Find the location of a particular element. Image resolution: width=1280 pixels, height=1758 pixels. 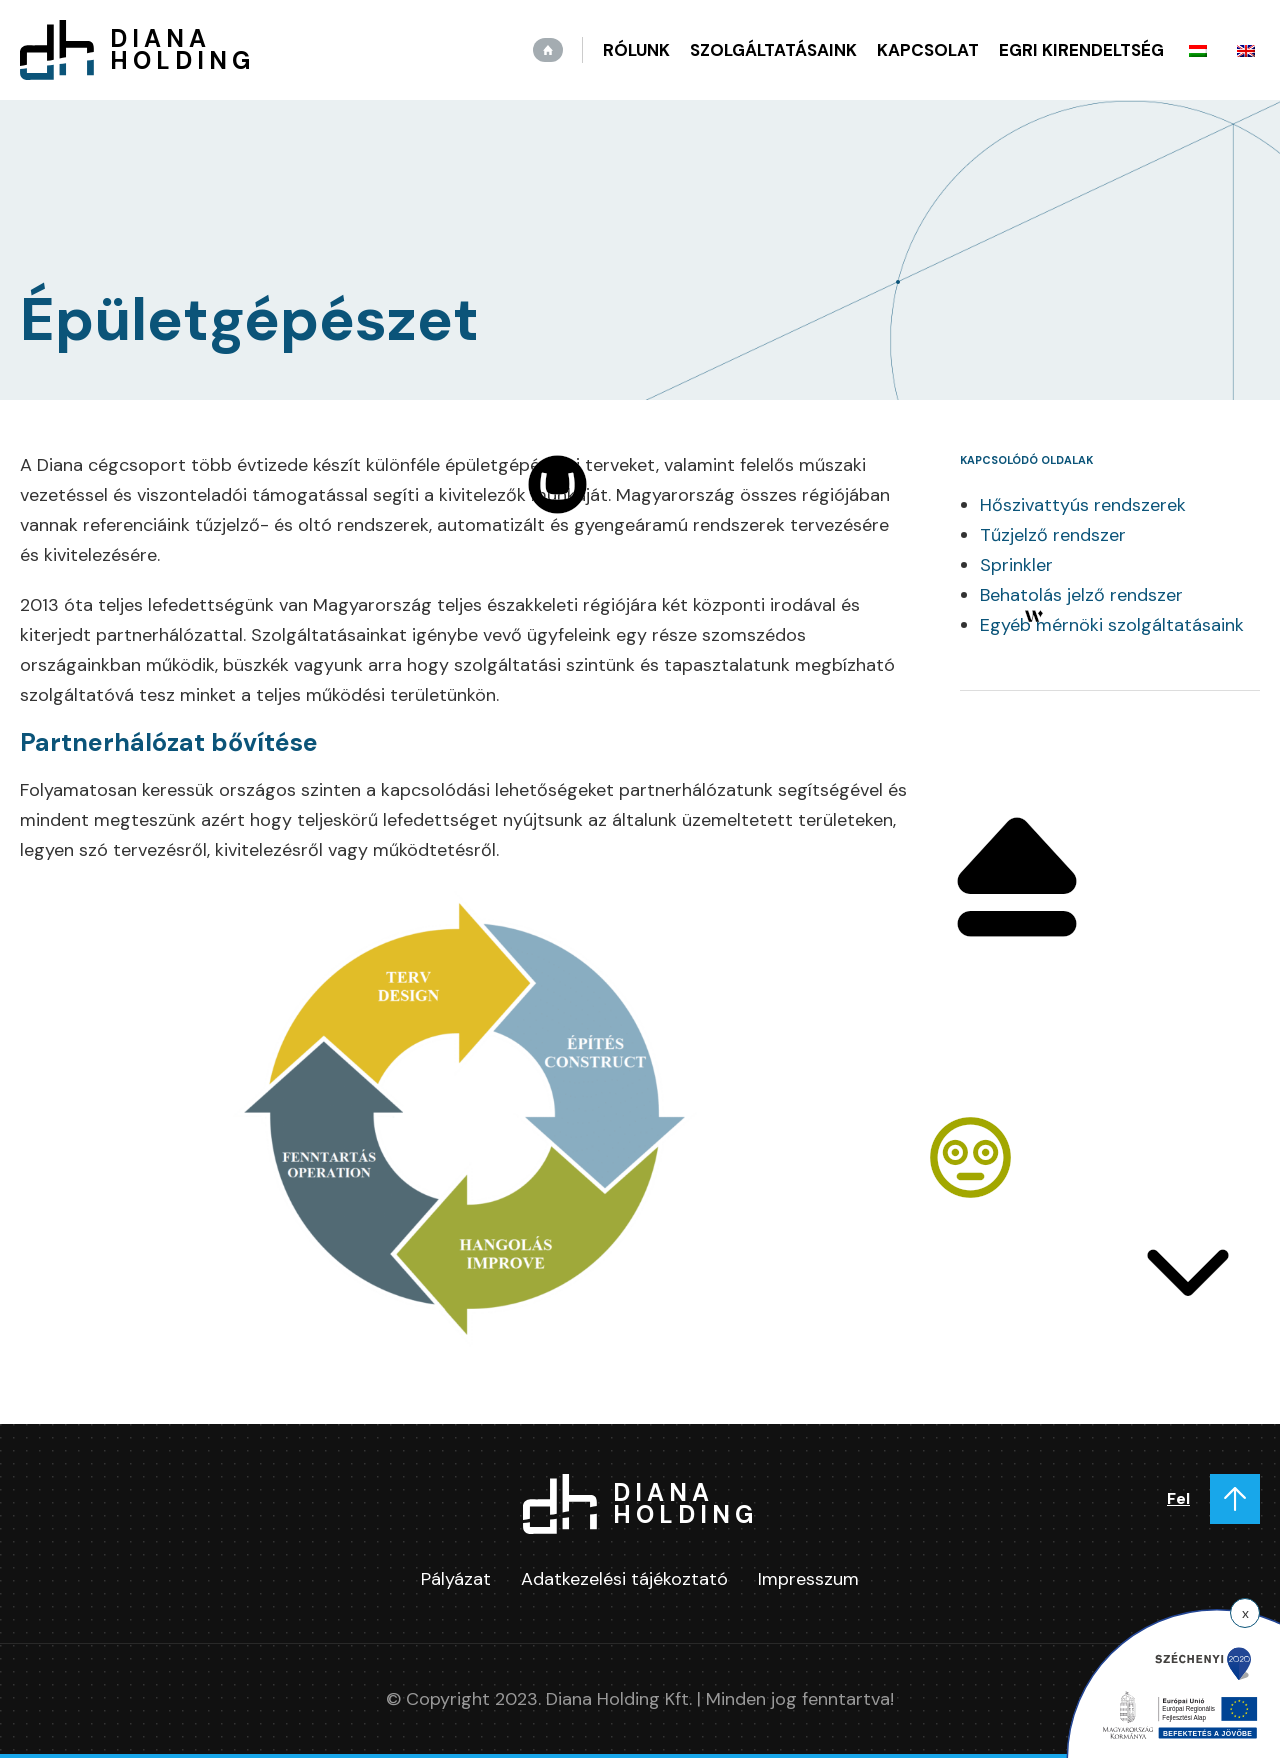

umbraco CMS logo is located at coordinates (557, 484).